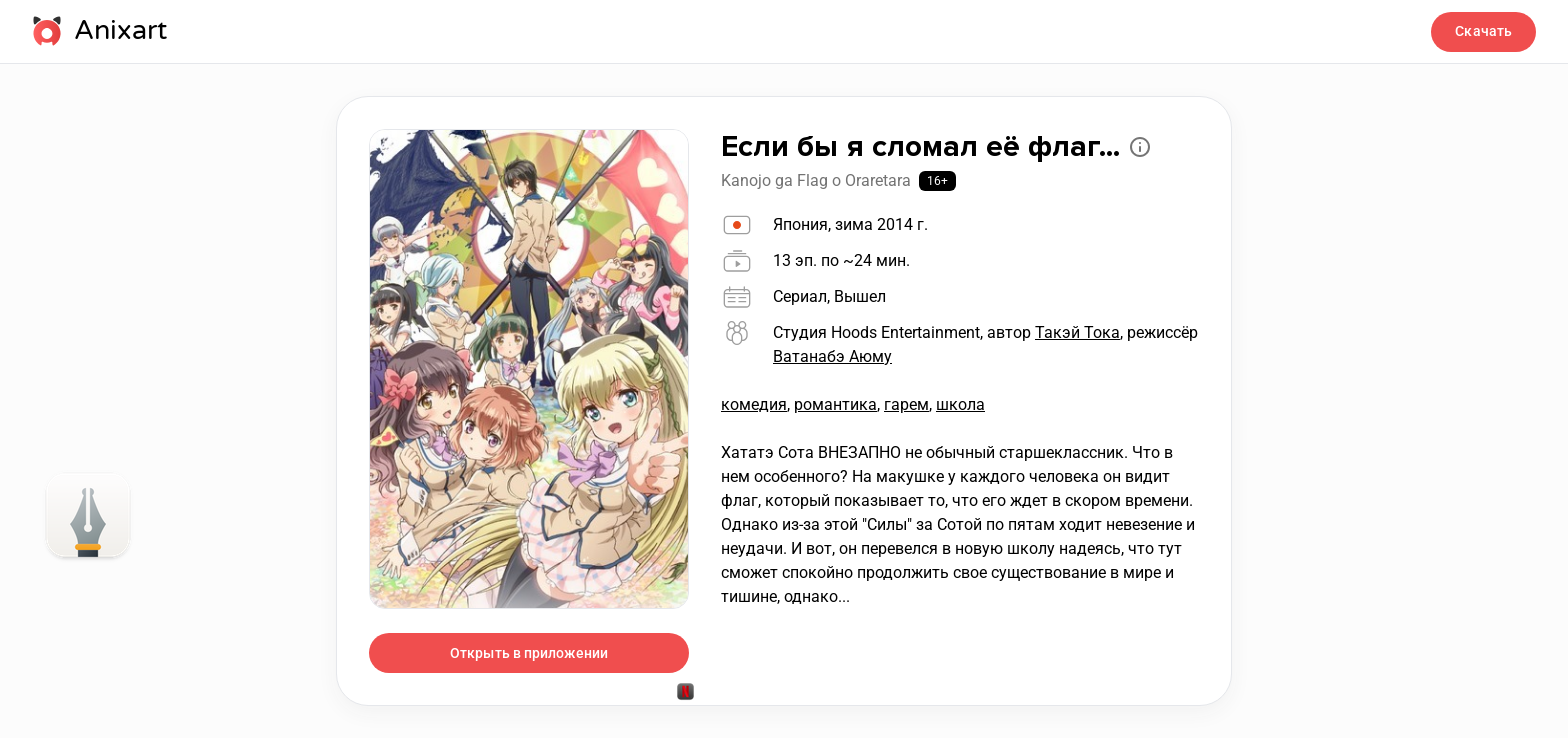 This screenshot has width=1568, height=738. Describe the element at coordinates (685, 691) in the screenshot. I see `open Netflix app` at that location.